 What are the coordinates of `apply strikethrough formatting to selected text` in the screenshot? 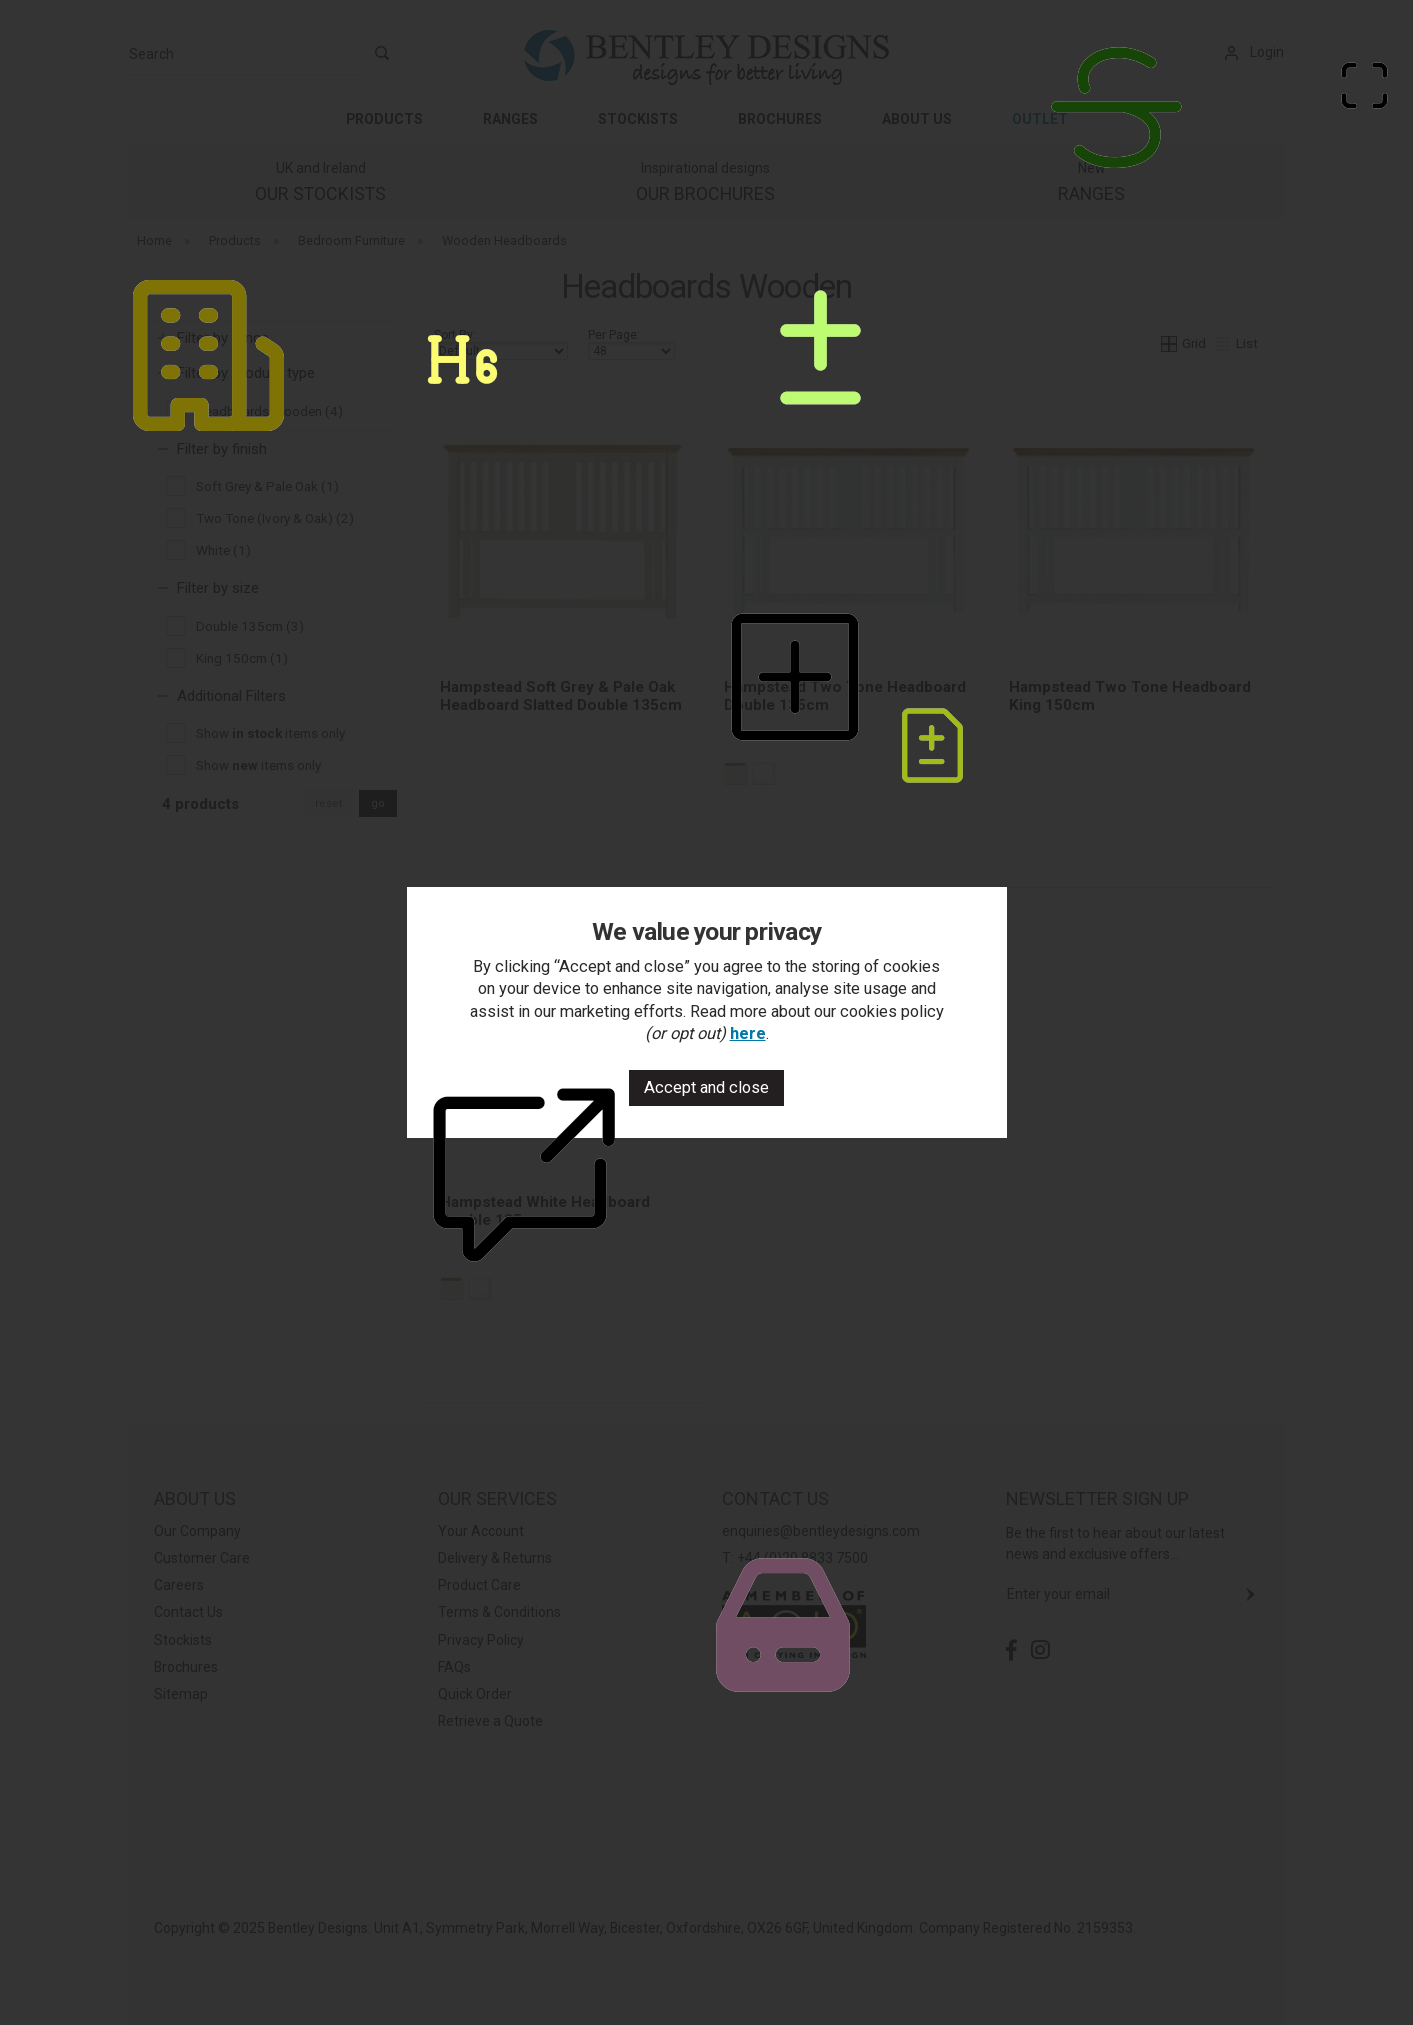 It's located at (1116, 108).